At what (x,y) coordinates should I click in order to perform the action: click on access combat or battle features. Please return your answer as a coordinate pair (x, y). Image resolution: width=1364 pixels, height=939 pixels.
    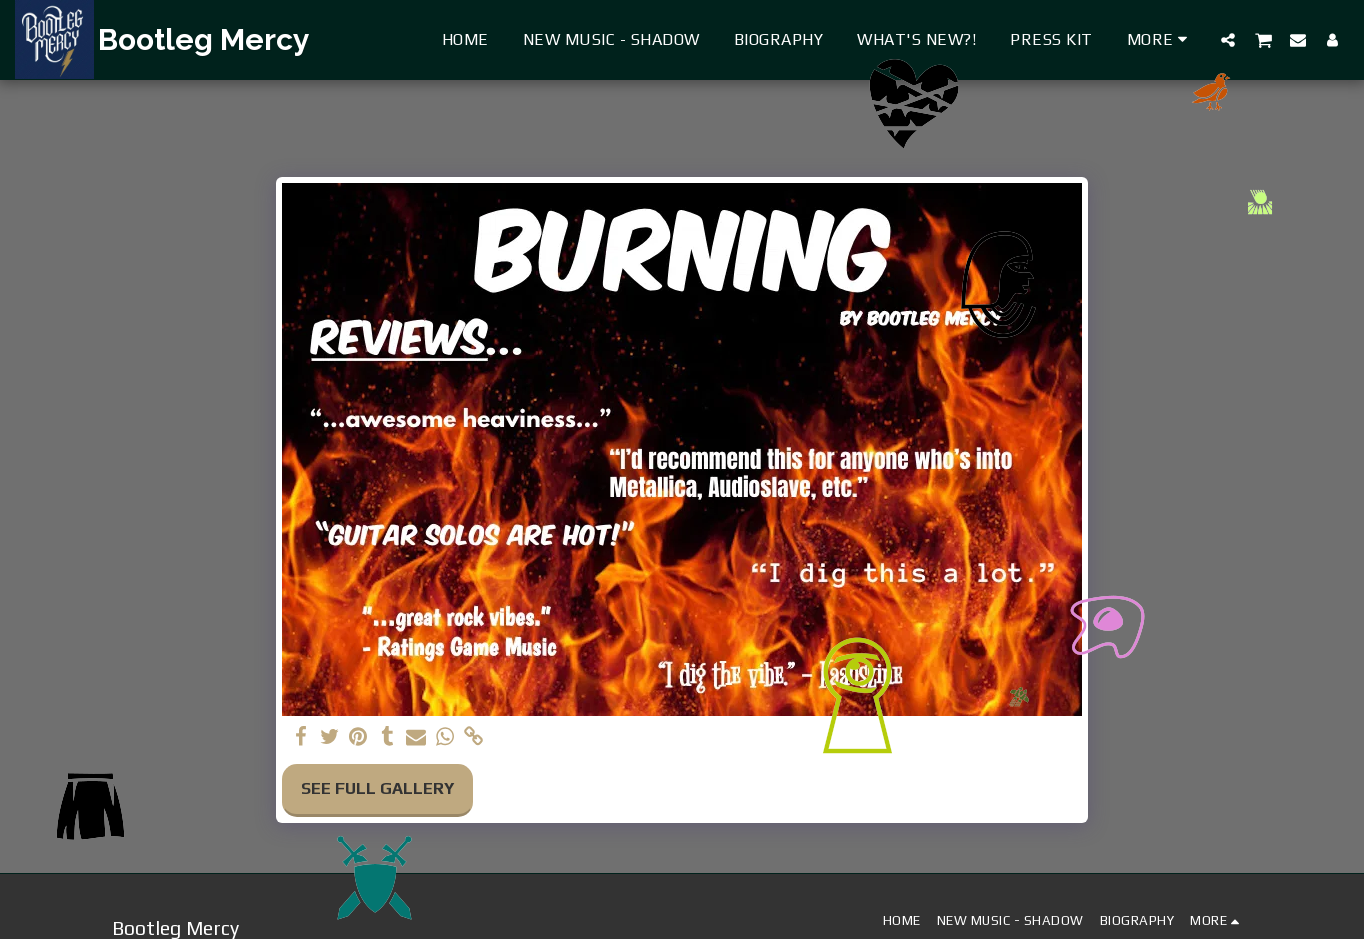
    Looking at the image, I should click on (374, 878).